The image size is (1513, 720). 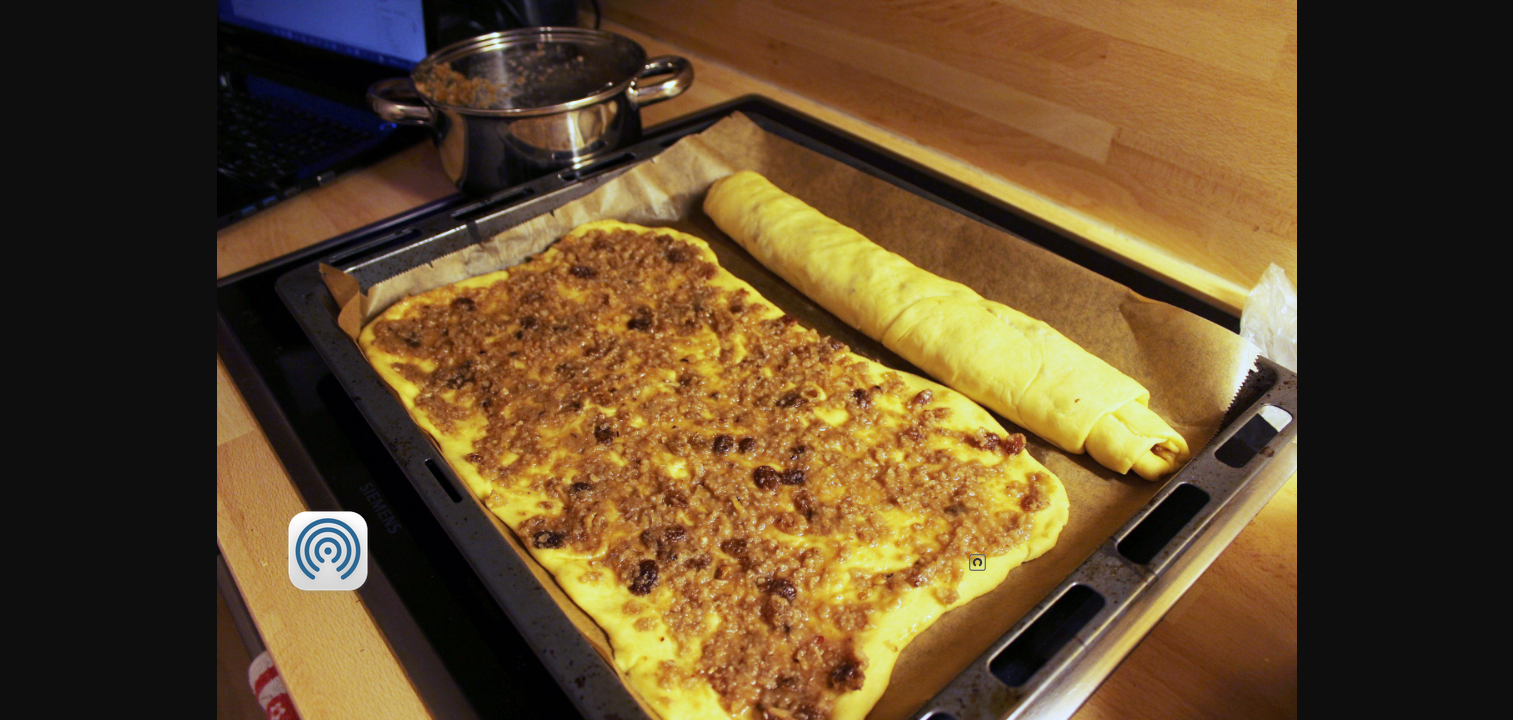 What do you see at coordinates (328, 551) in the screenshot?
I see `open snapdrop for local file sharing` at bounding box center [328, 551].